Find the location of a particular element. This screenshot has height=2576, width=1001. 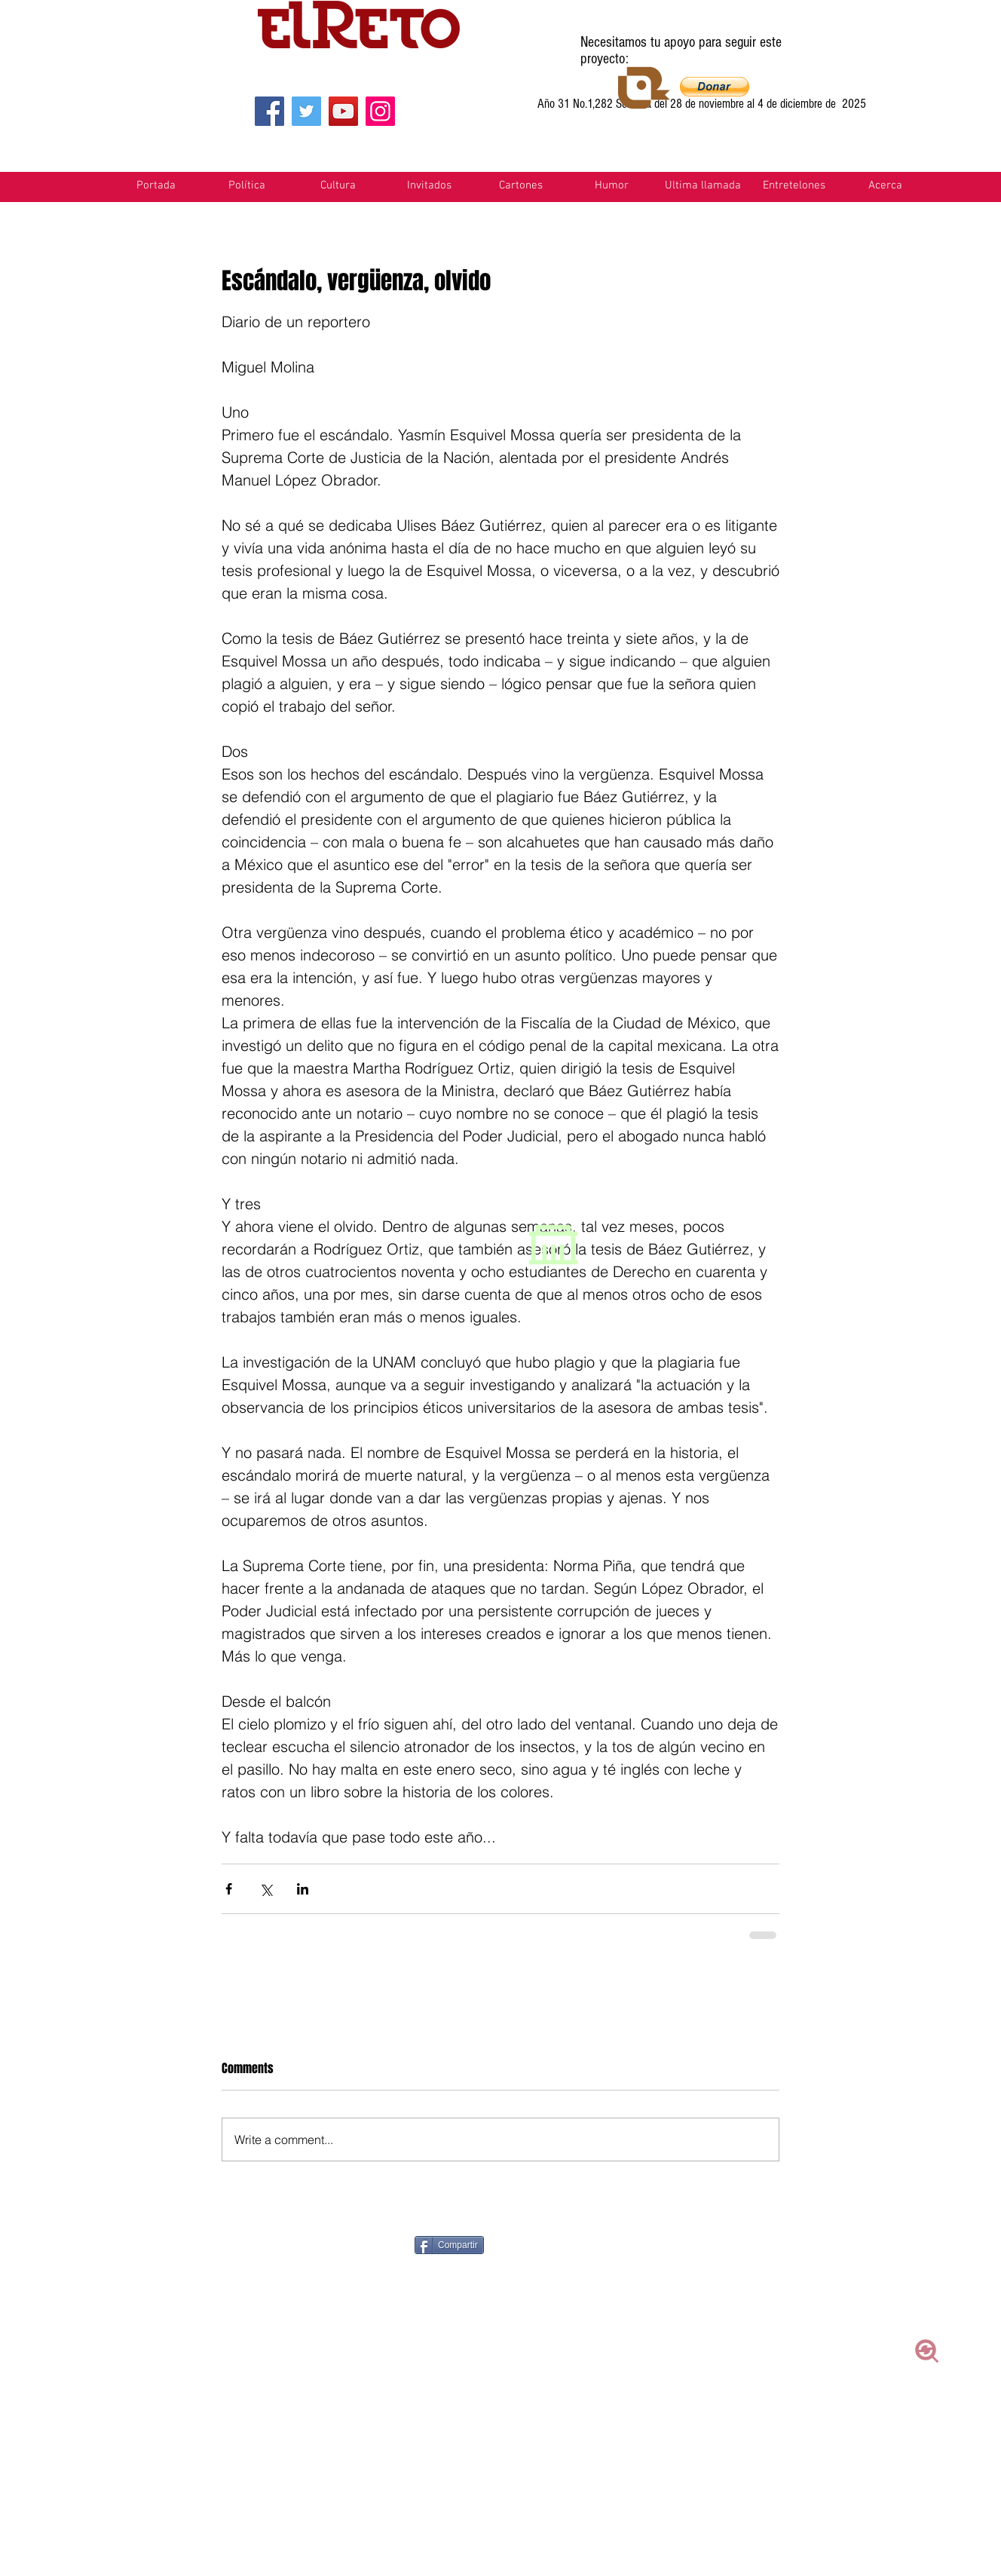

access government services is located at coordinates (553, 1245).